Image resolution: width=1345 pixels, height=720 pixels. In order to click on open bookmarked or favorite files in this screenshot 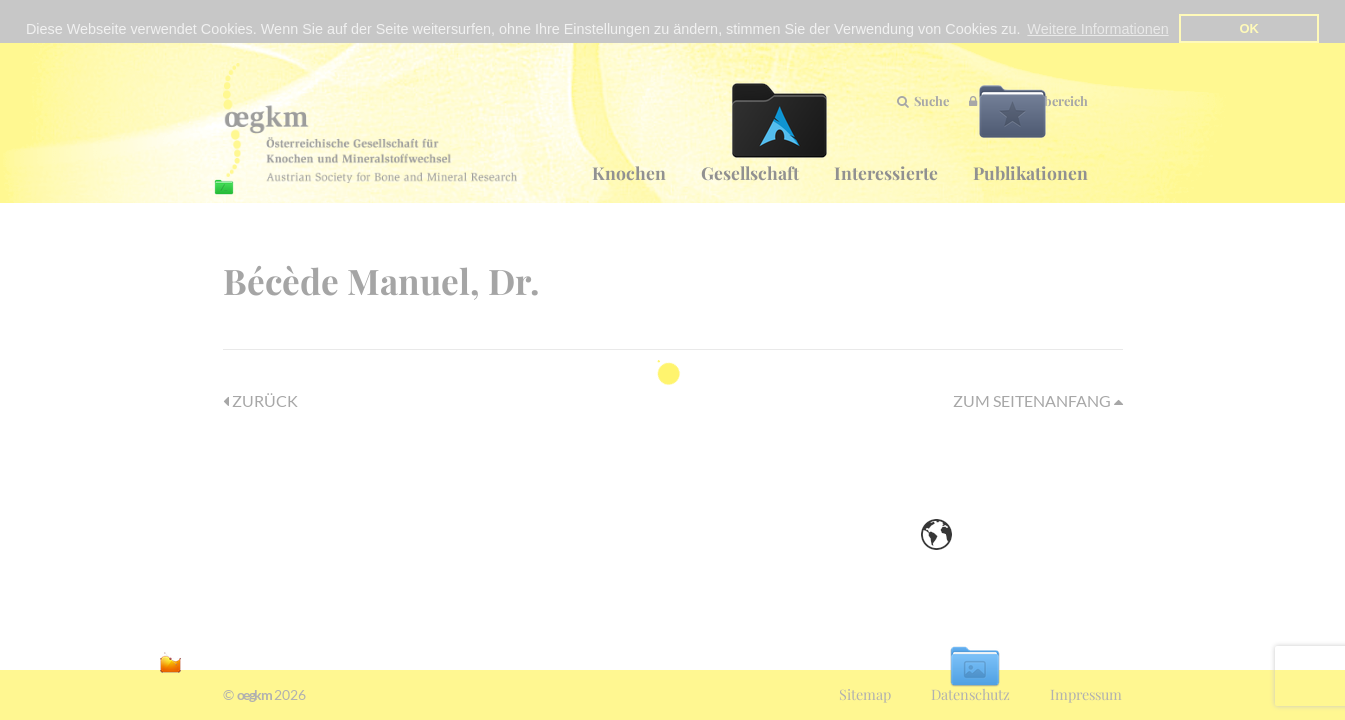, I will do `click(1012, 111)`.